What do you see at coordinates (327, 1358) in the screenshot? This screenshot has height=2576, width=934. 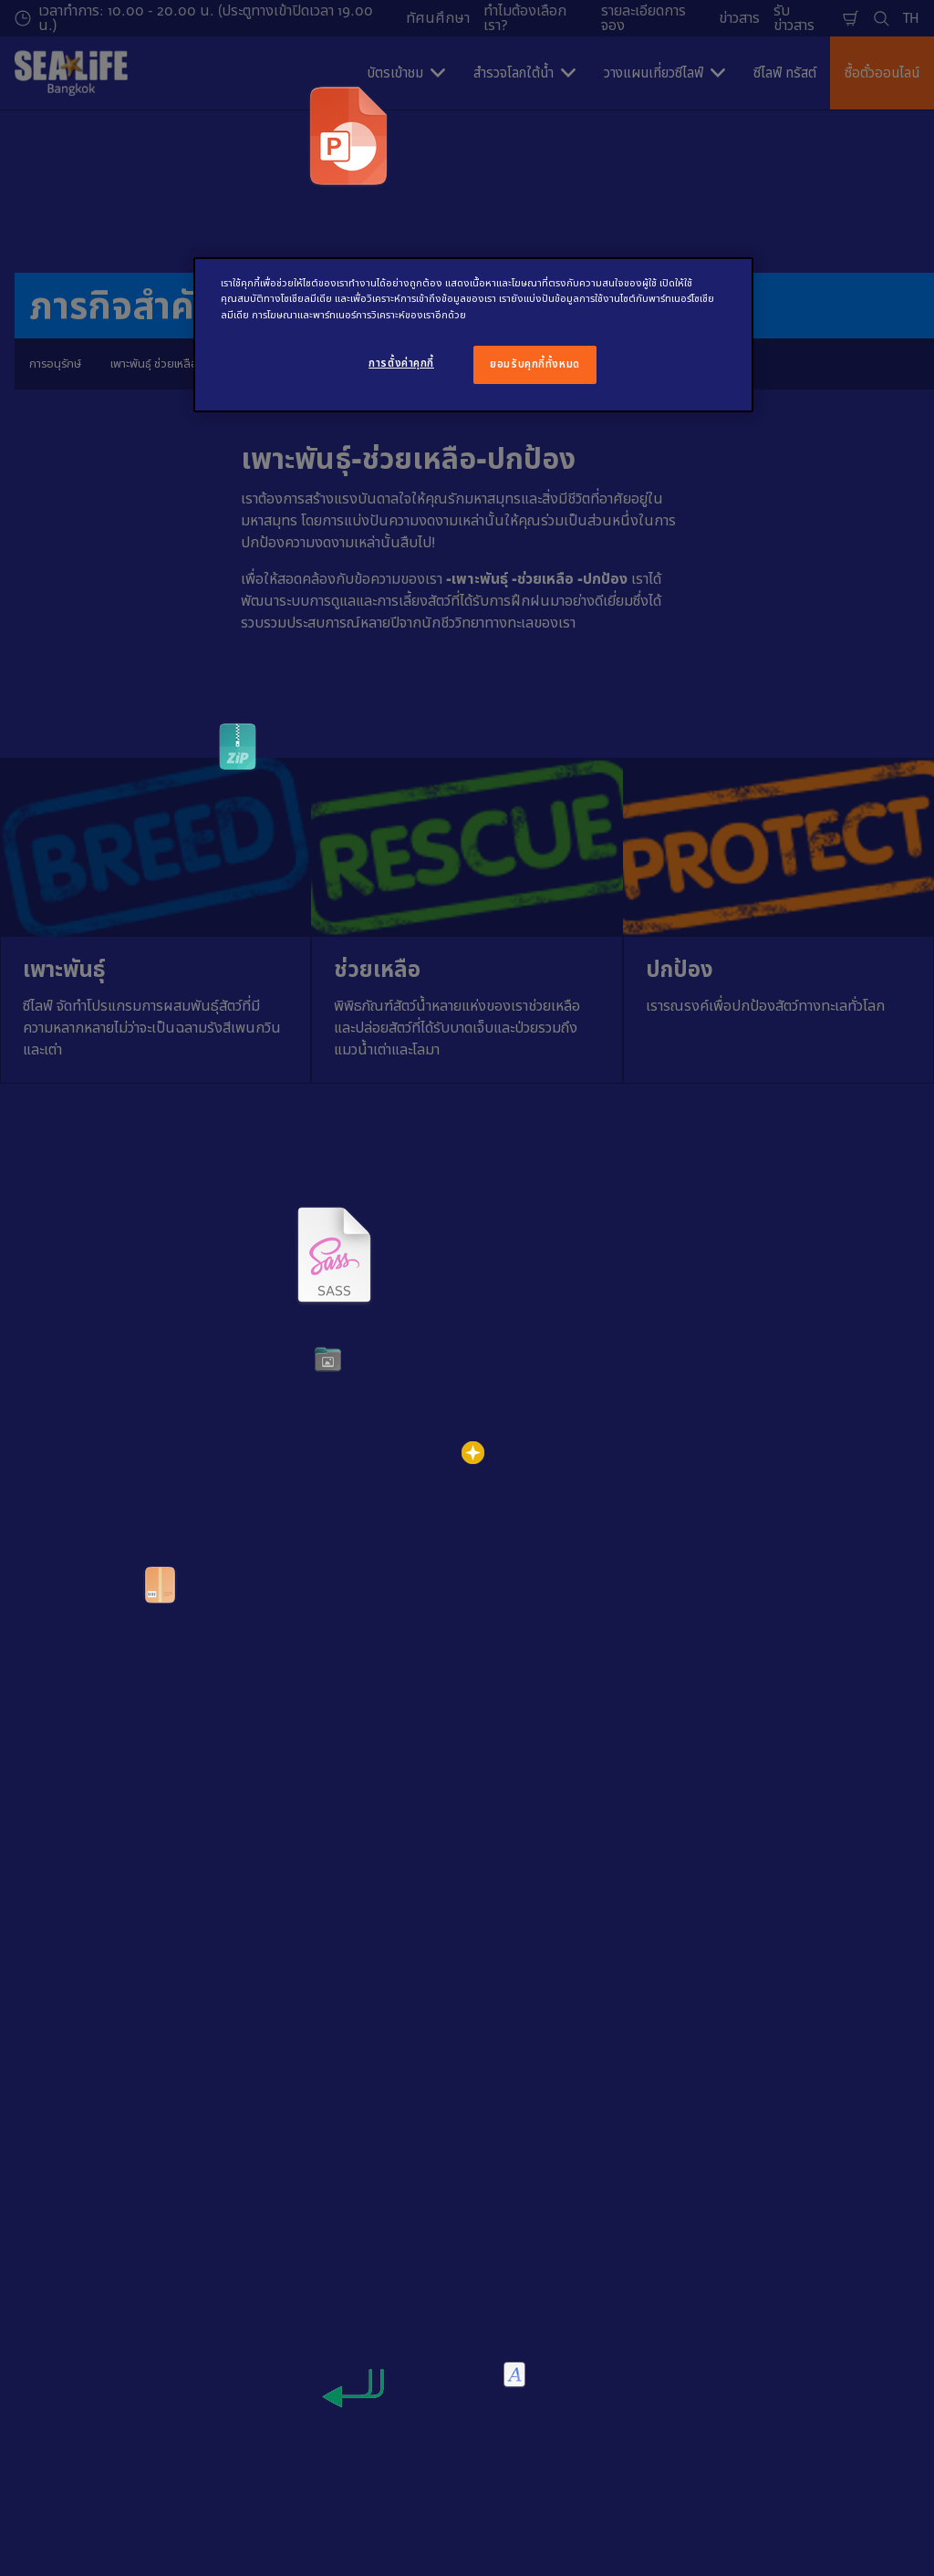 I see `open your pictures folder` at bounding box center [327, 1358].